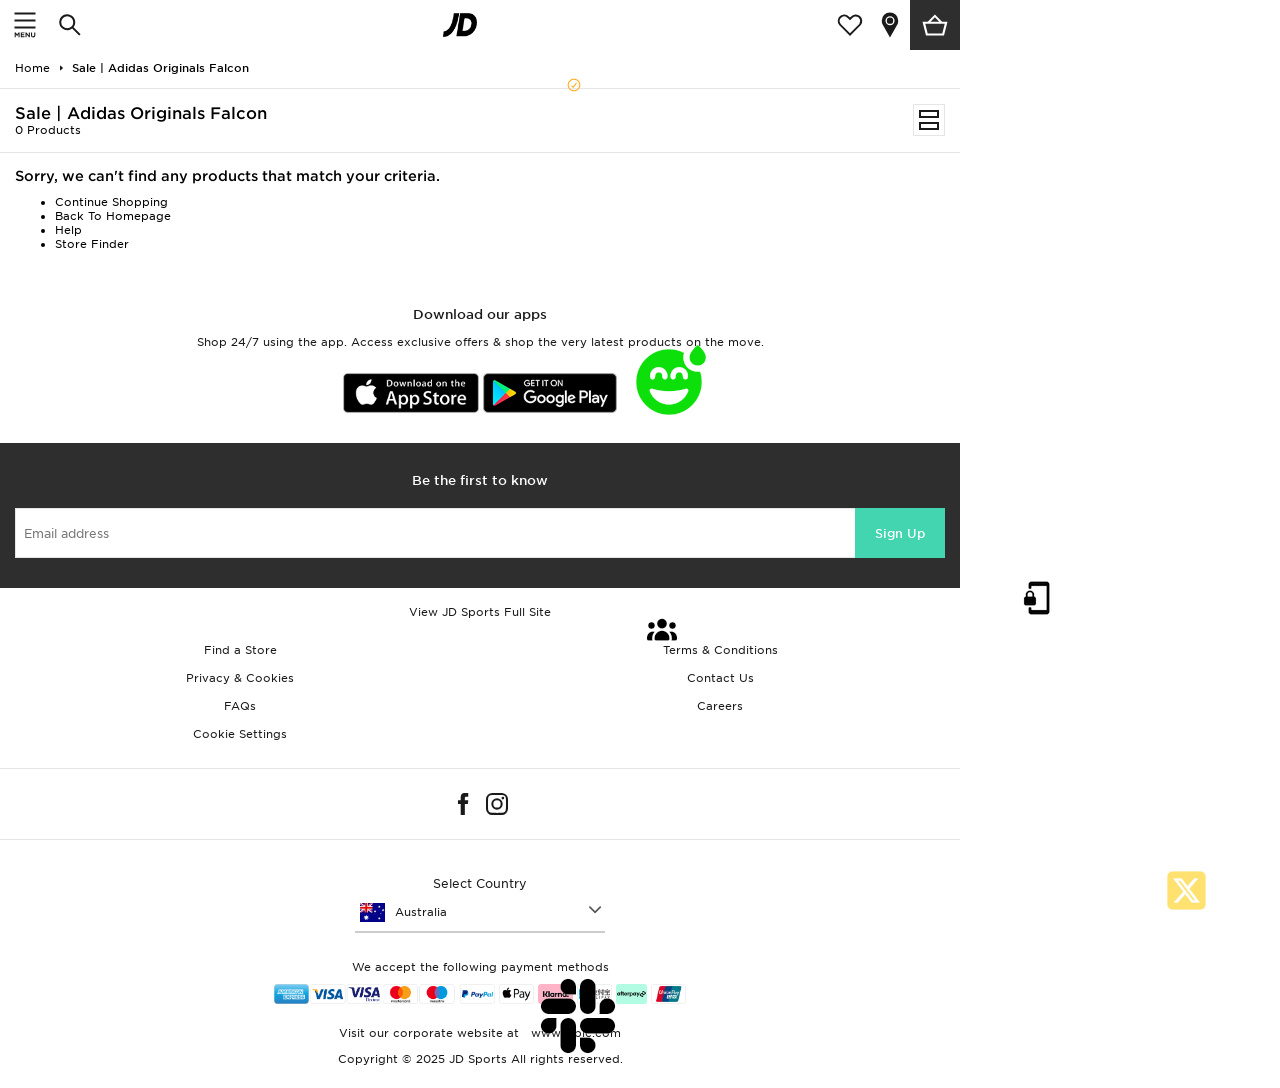 The image size is (1280, 1088). Describe the element at coordinates (669, 382) in the screenshot. I see `indicates nervous or awkward reaction` at that location.